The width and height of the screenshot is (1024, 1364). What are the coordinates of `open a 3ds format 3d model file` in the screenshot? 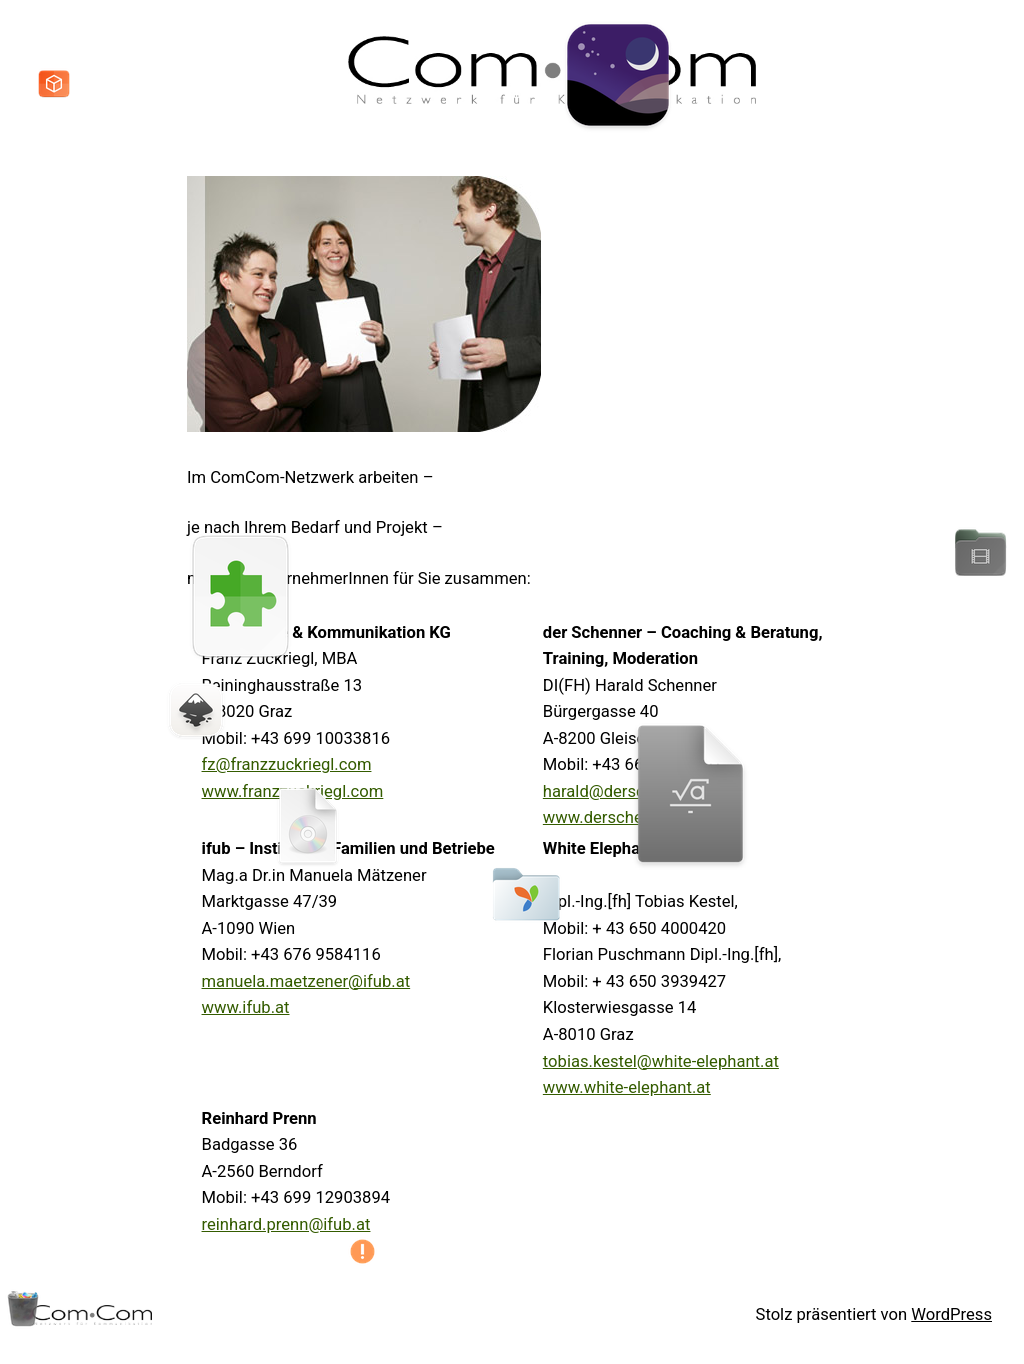 It's located at (54, 83).